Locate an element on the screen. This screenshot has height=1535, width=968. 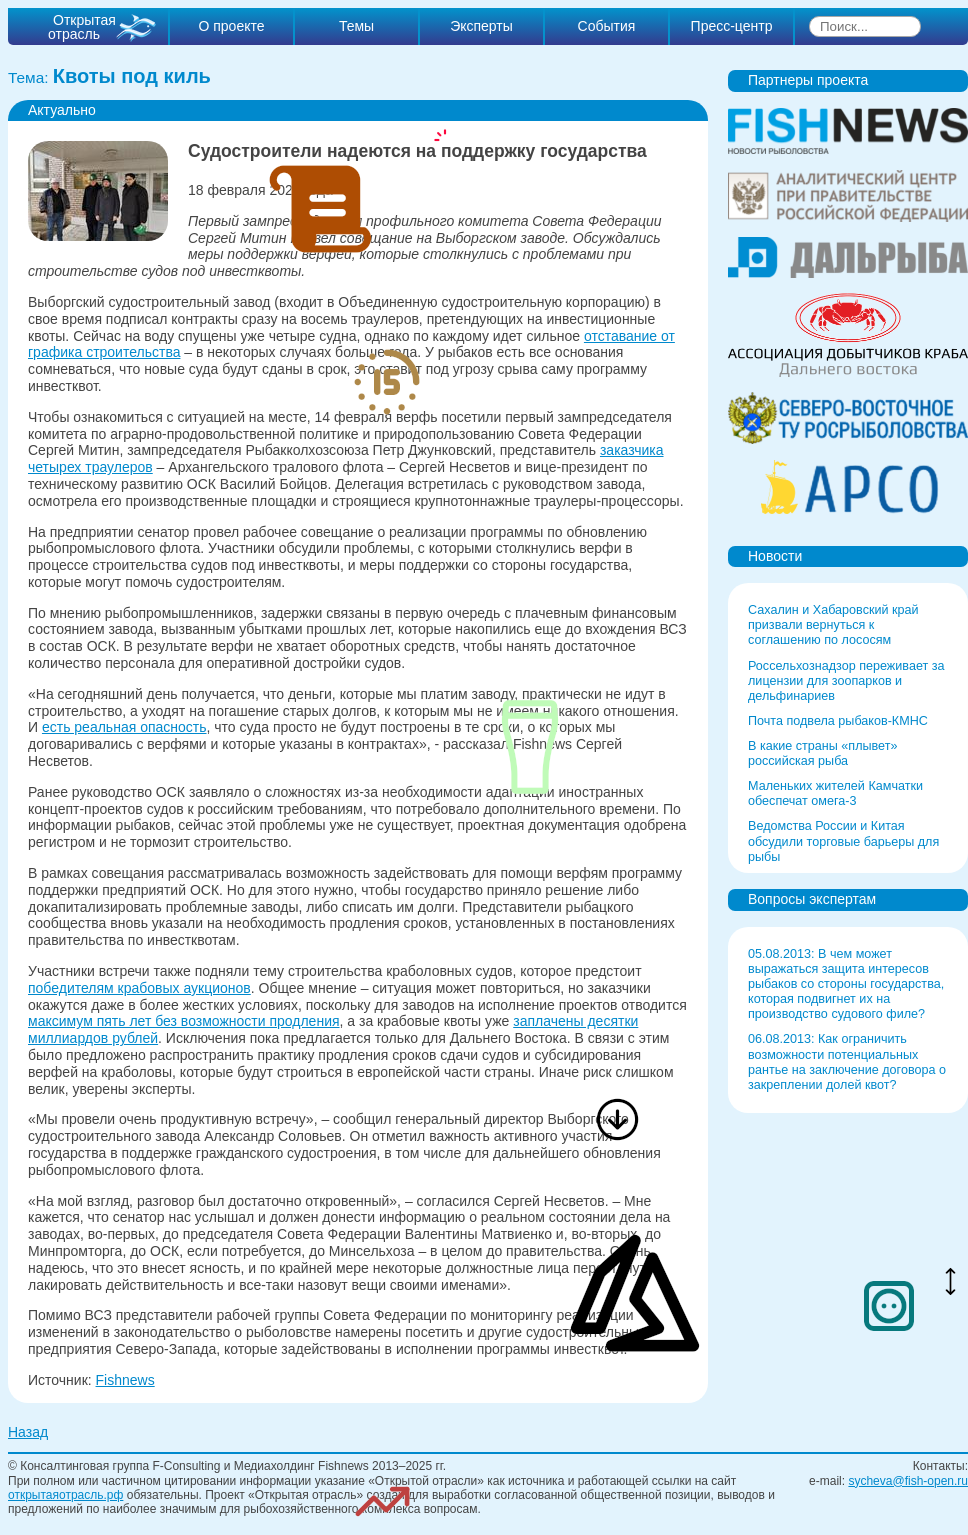
view terms and conditions or legal documents is located at coordinates (324, 209).